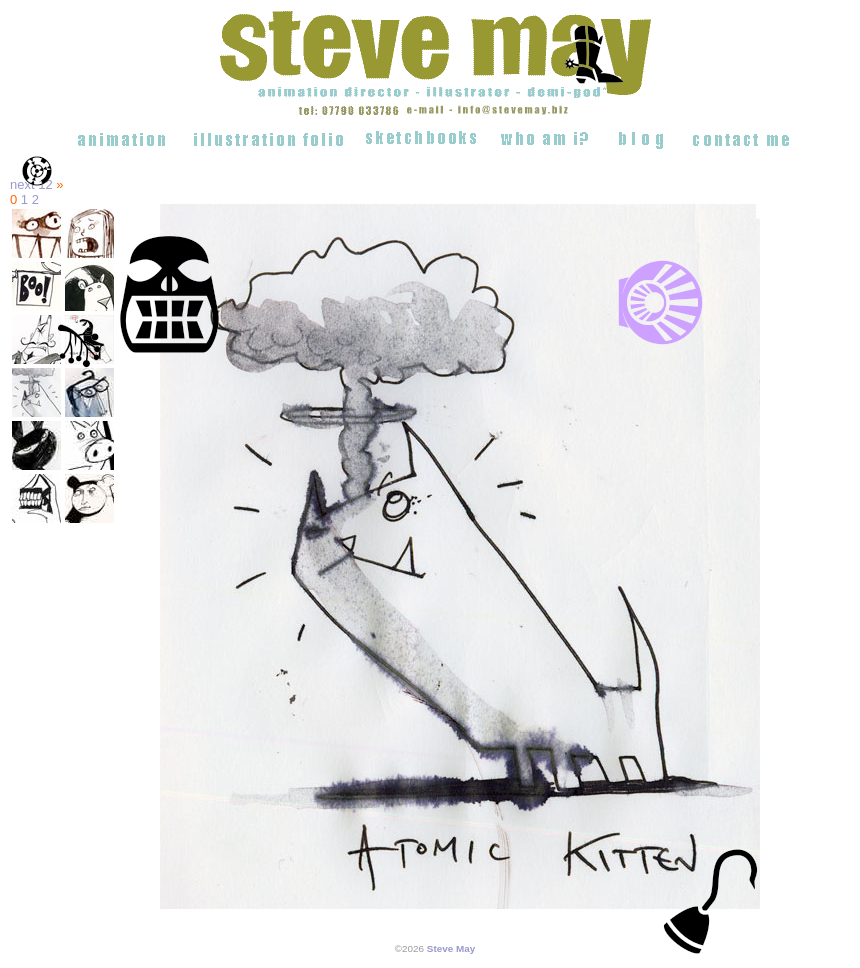  Describe the element at coordinates (79, 345) in the screenshot. I see `elderberry ingredient or crafting material` at that location.